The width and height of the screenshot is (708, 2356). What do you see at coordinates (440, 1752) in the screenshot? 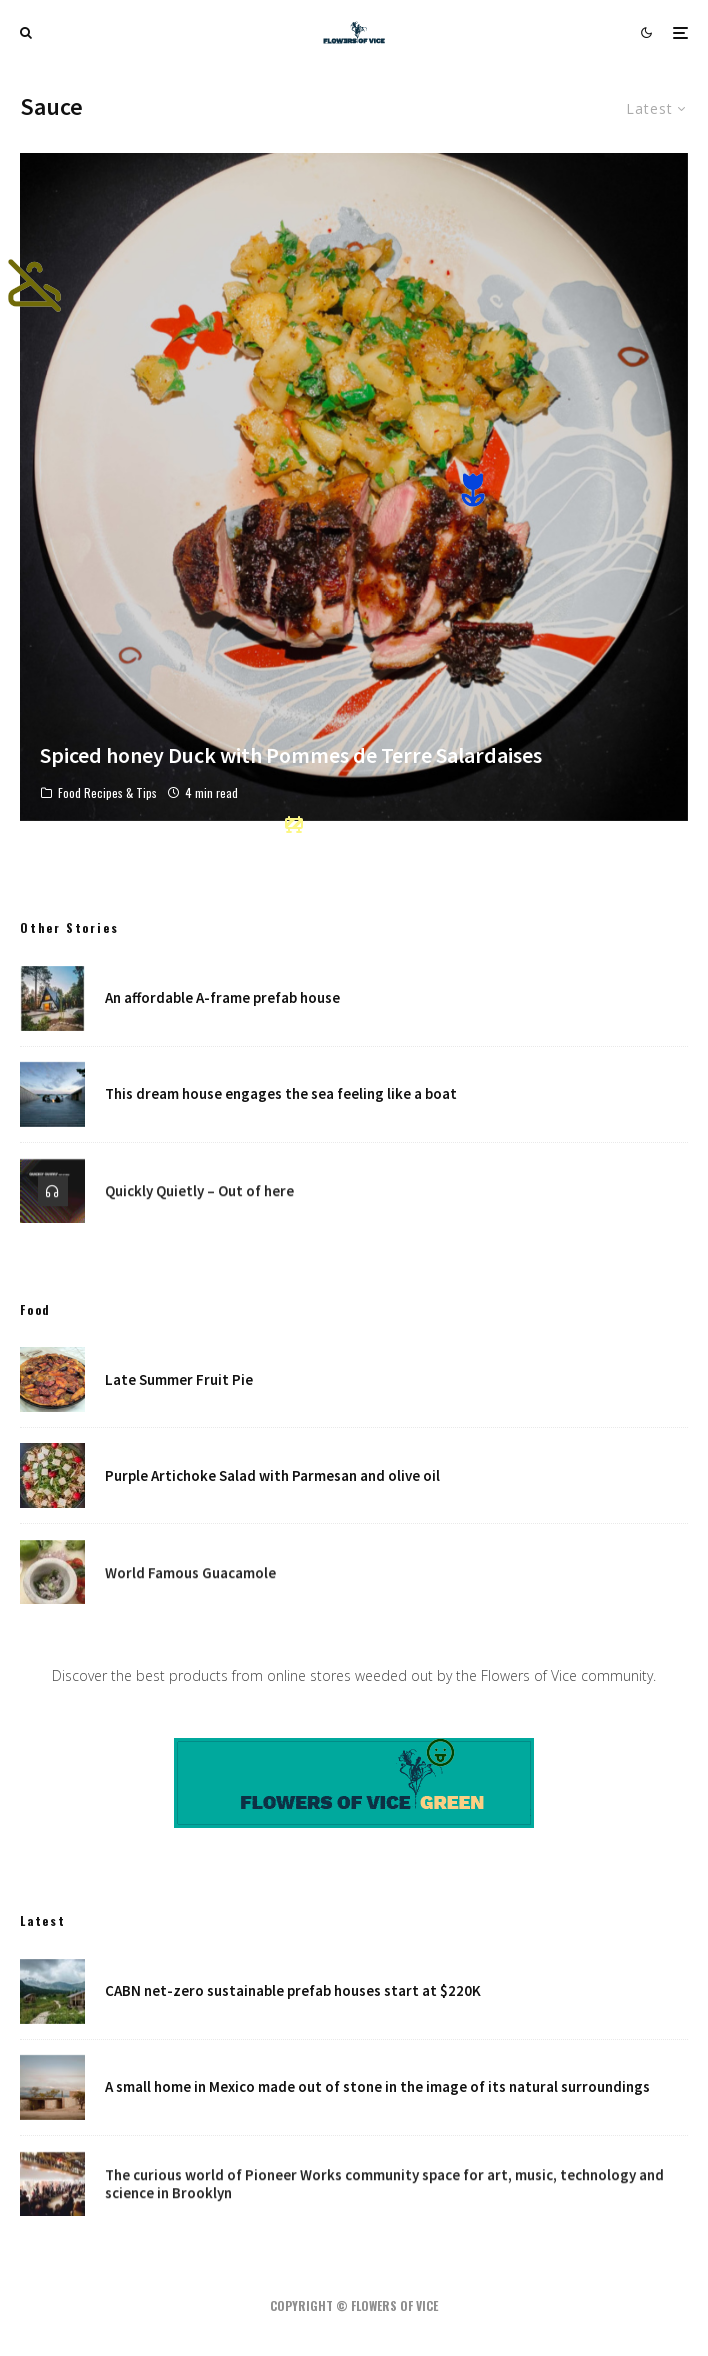
I see `add a playful or silly reaction` at bounding box center [440, 1752].